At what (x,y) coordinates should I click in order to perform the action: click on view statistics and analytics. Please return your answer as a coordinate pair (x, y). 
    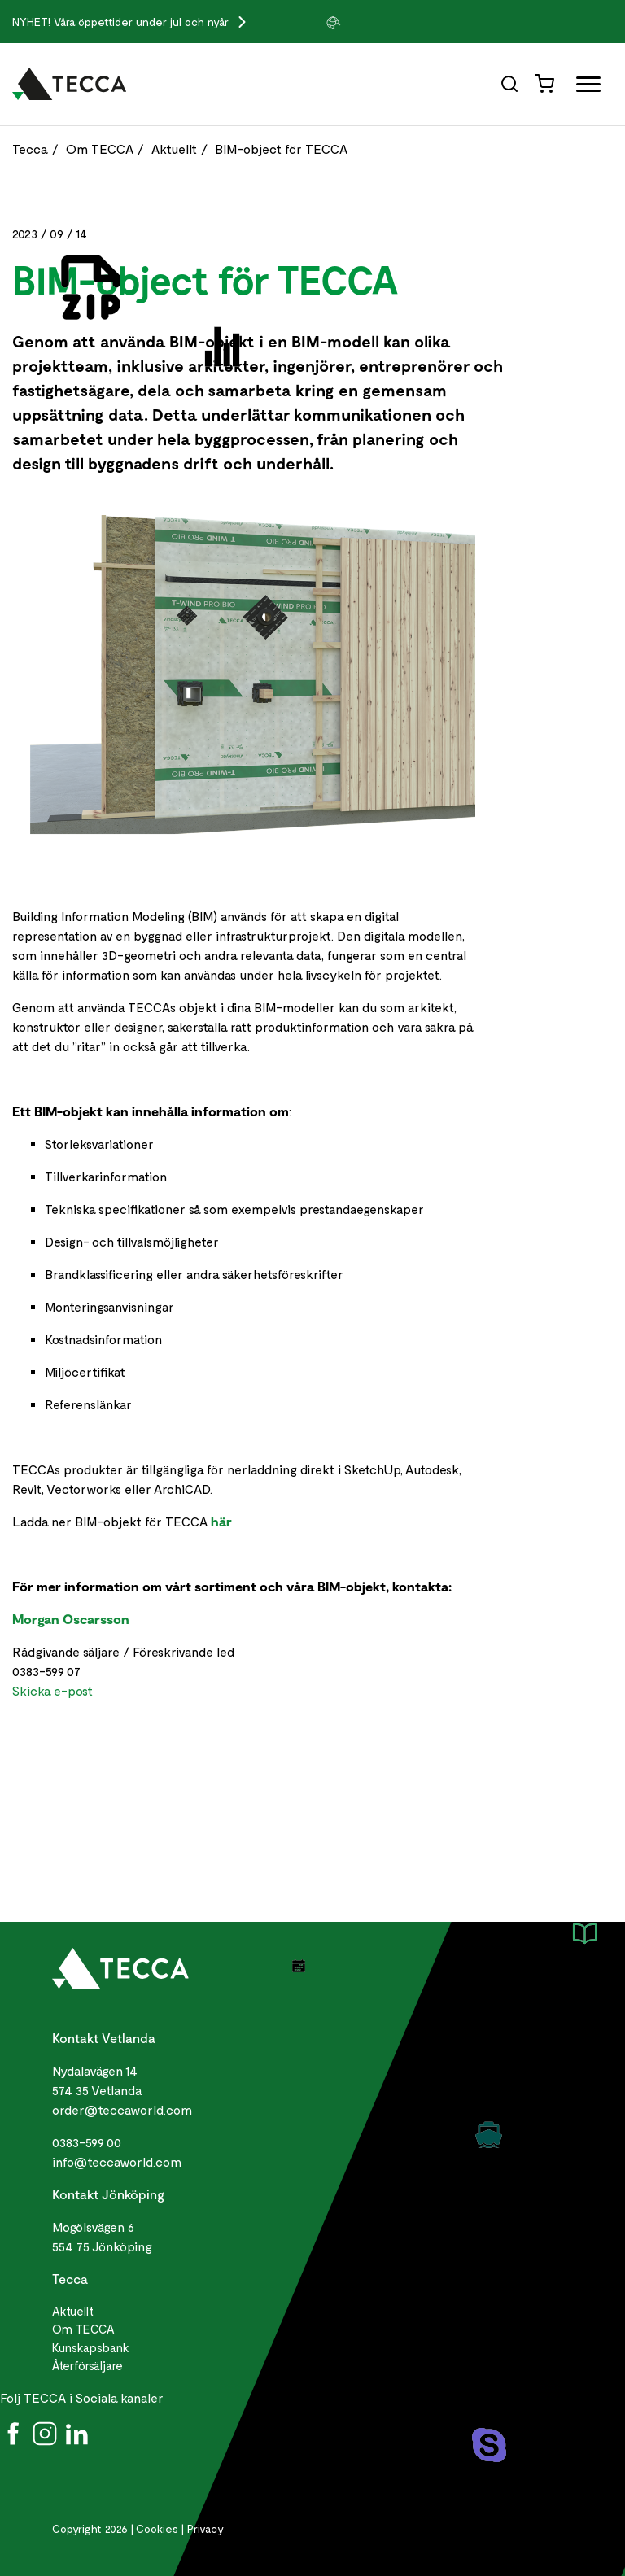
    Looking at the image, I should click on (222, 347).